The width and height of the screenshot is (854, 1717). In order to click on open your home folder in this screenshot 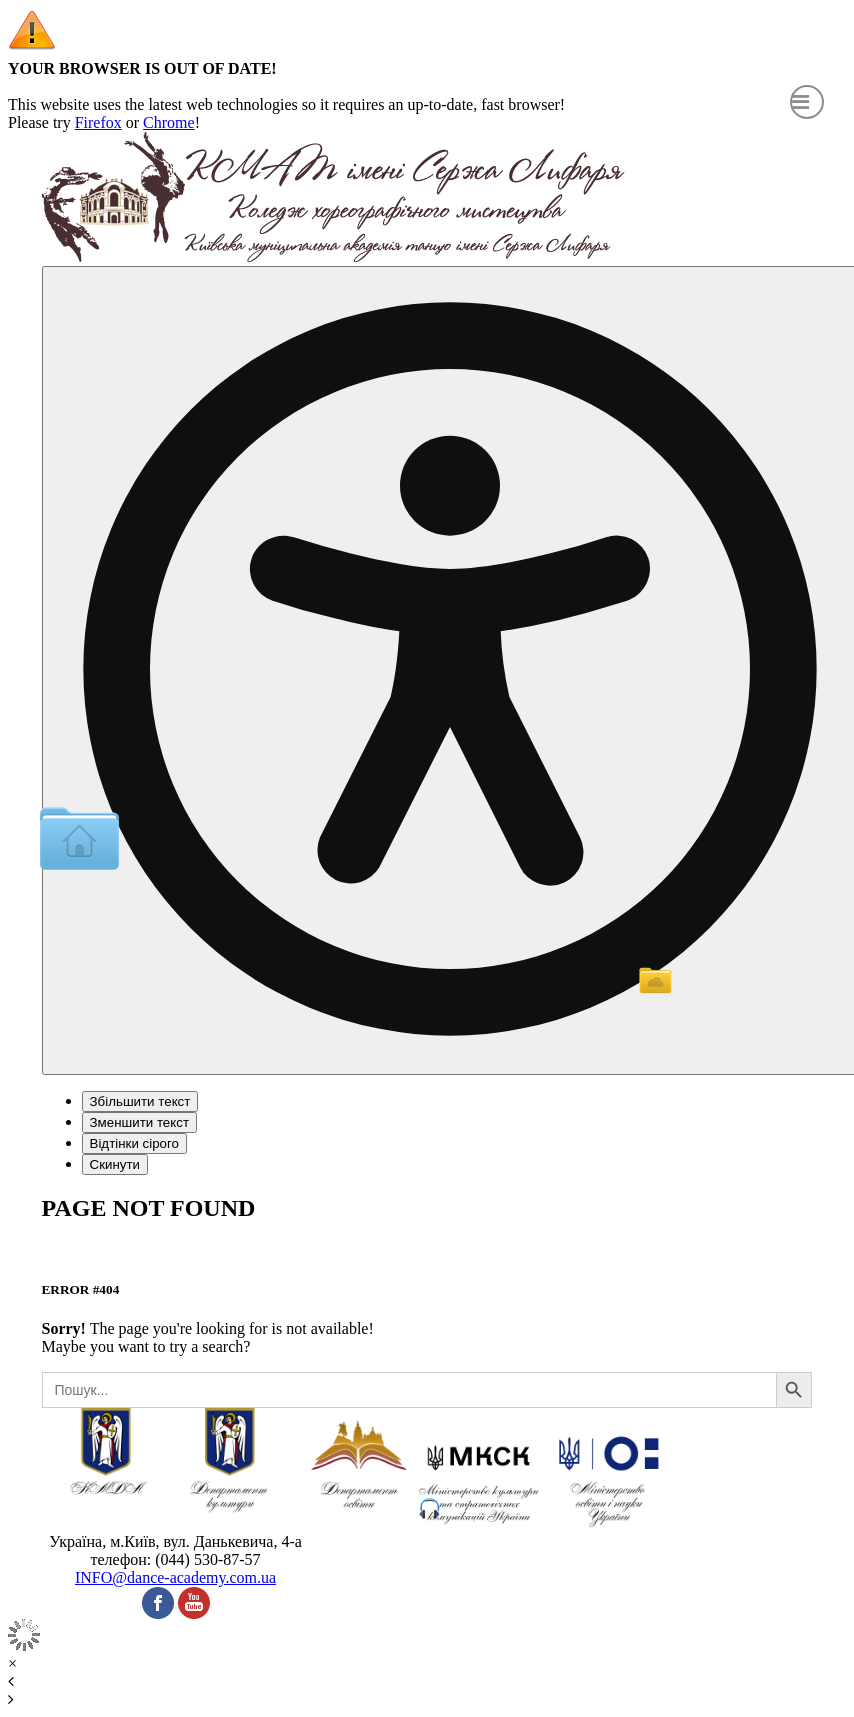, I will do `click(79, 838)`.